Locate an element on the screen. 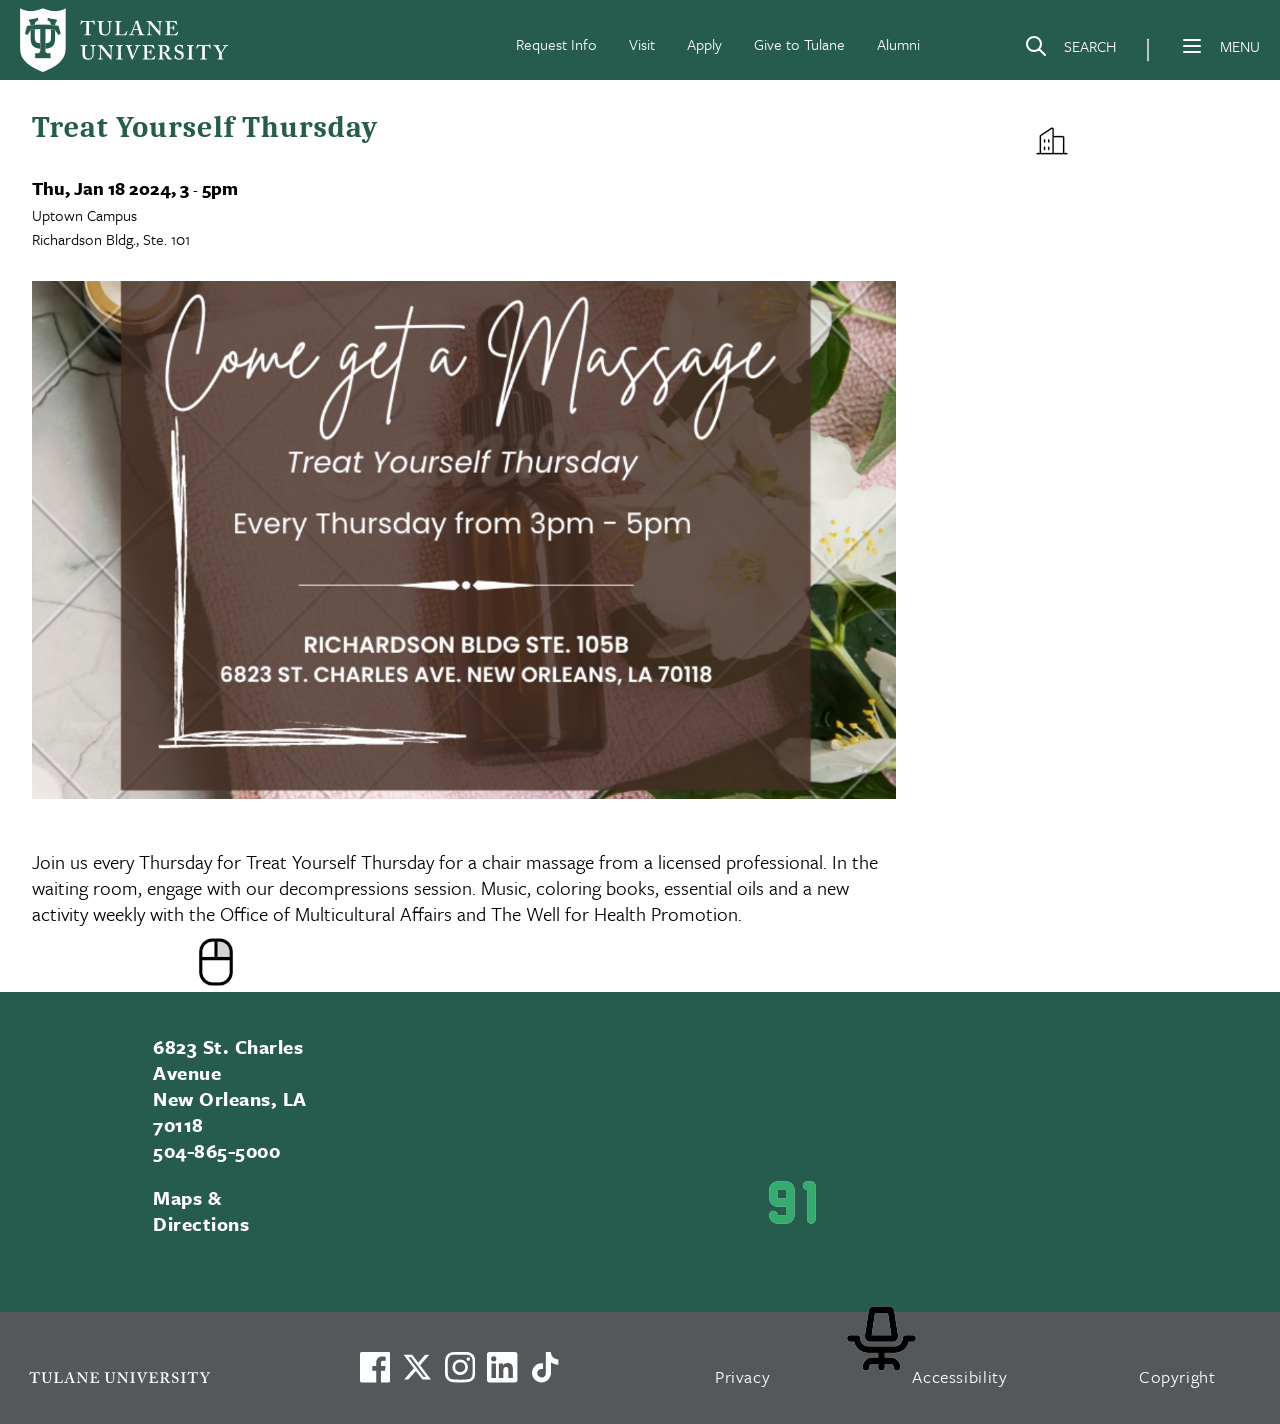 The width and height of the screenshot is (1280, 1424). access workspace or office settings is located at coordinates (881, 1338).